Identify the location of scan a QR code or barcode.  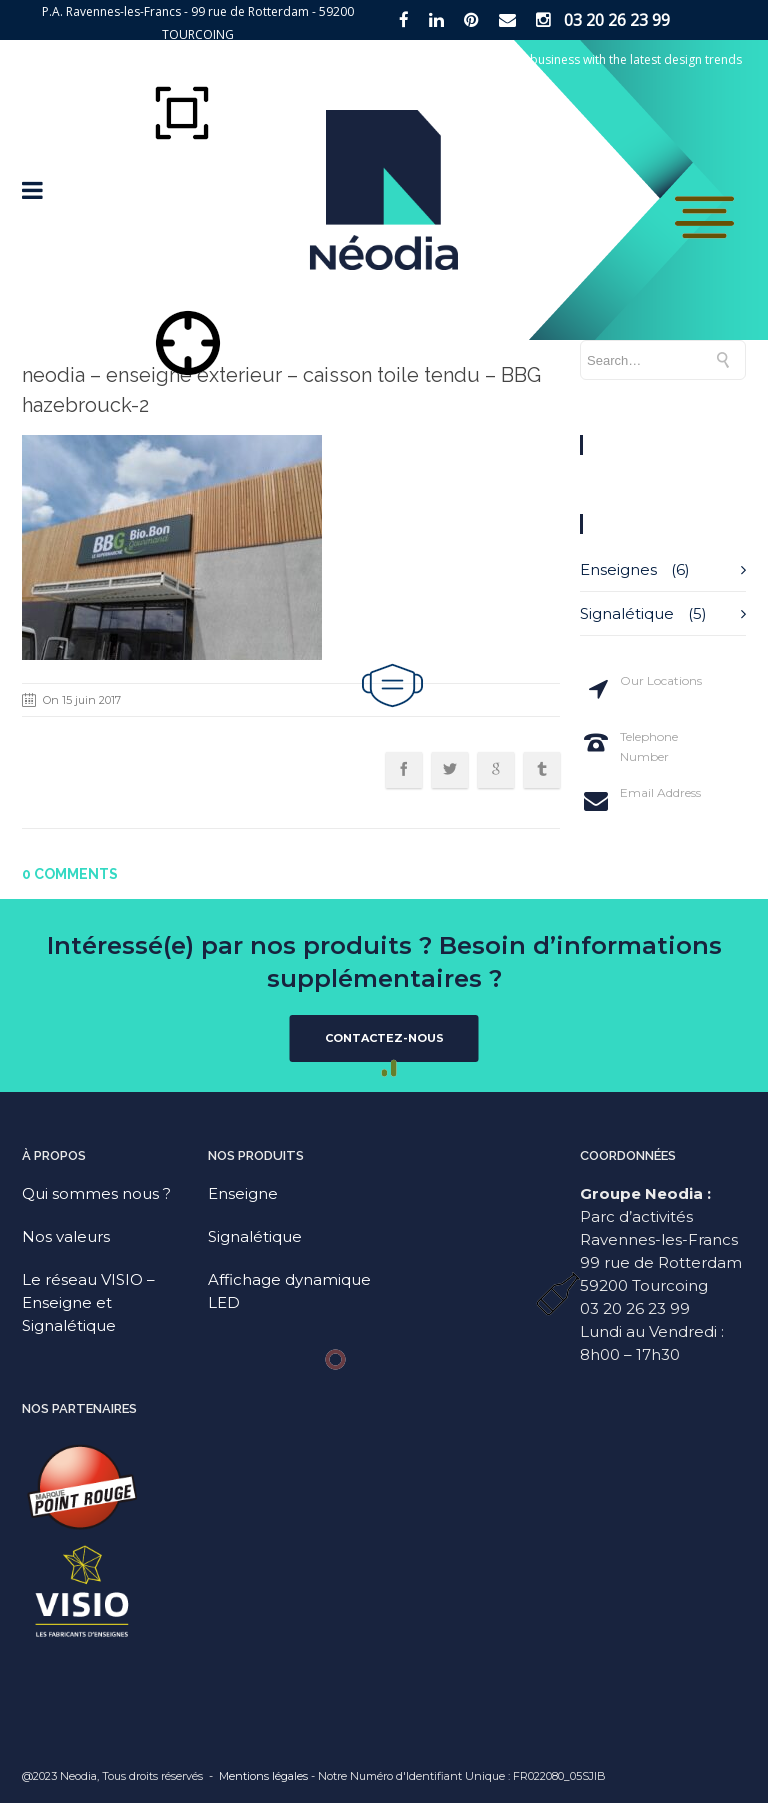
(182, 113).